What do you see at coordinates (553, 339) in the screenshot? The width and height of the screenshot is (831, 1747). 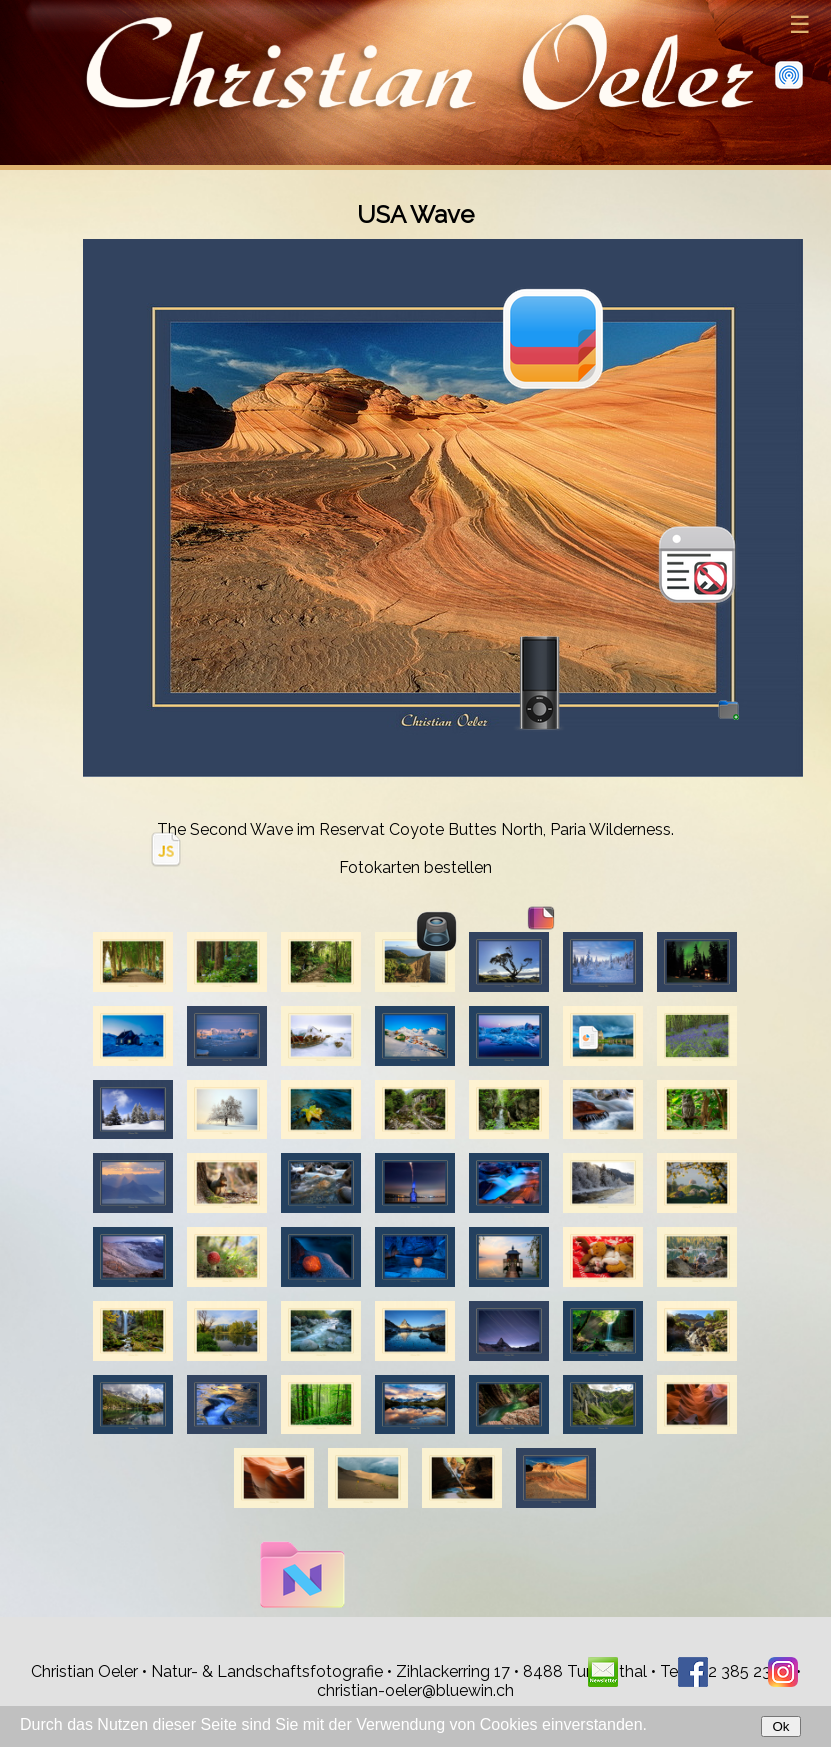 I see `open buho app for mac` at bounding box center [553, 339].